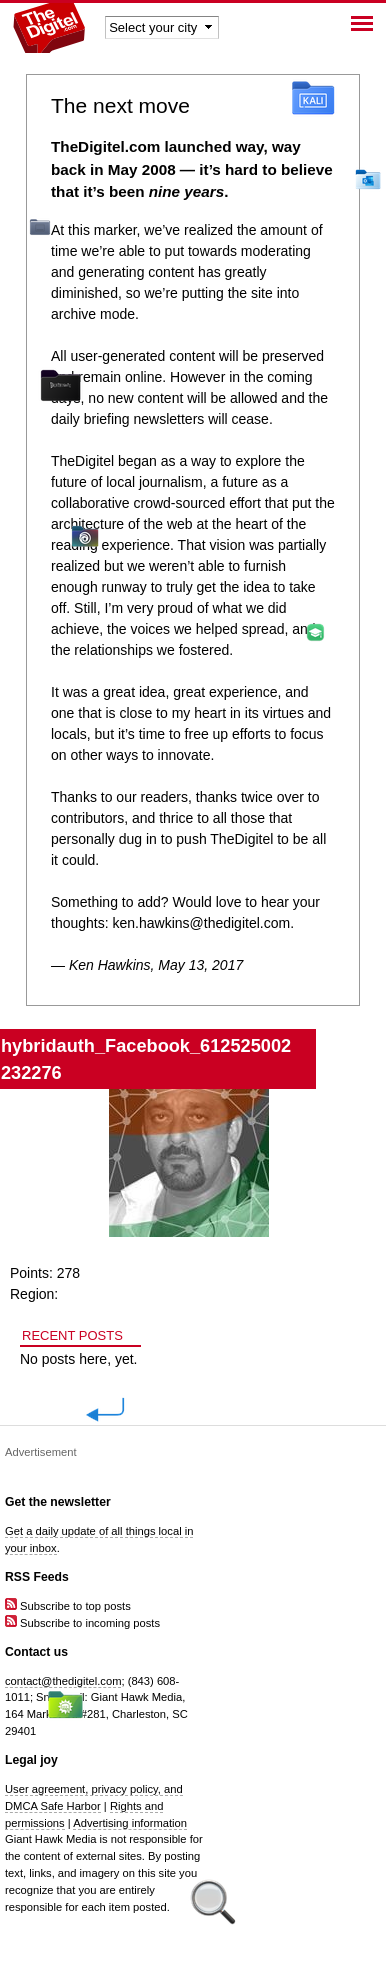 The height and width of the screenshot is (1970, 386). I want to click on reply to the sender of this email, so click(104, 1409).